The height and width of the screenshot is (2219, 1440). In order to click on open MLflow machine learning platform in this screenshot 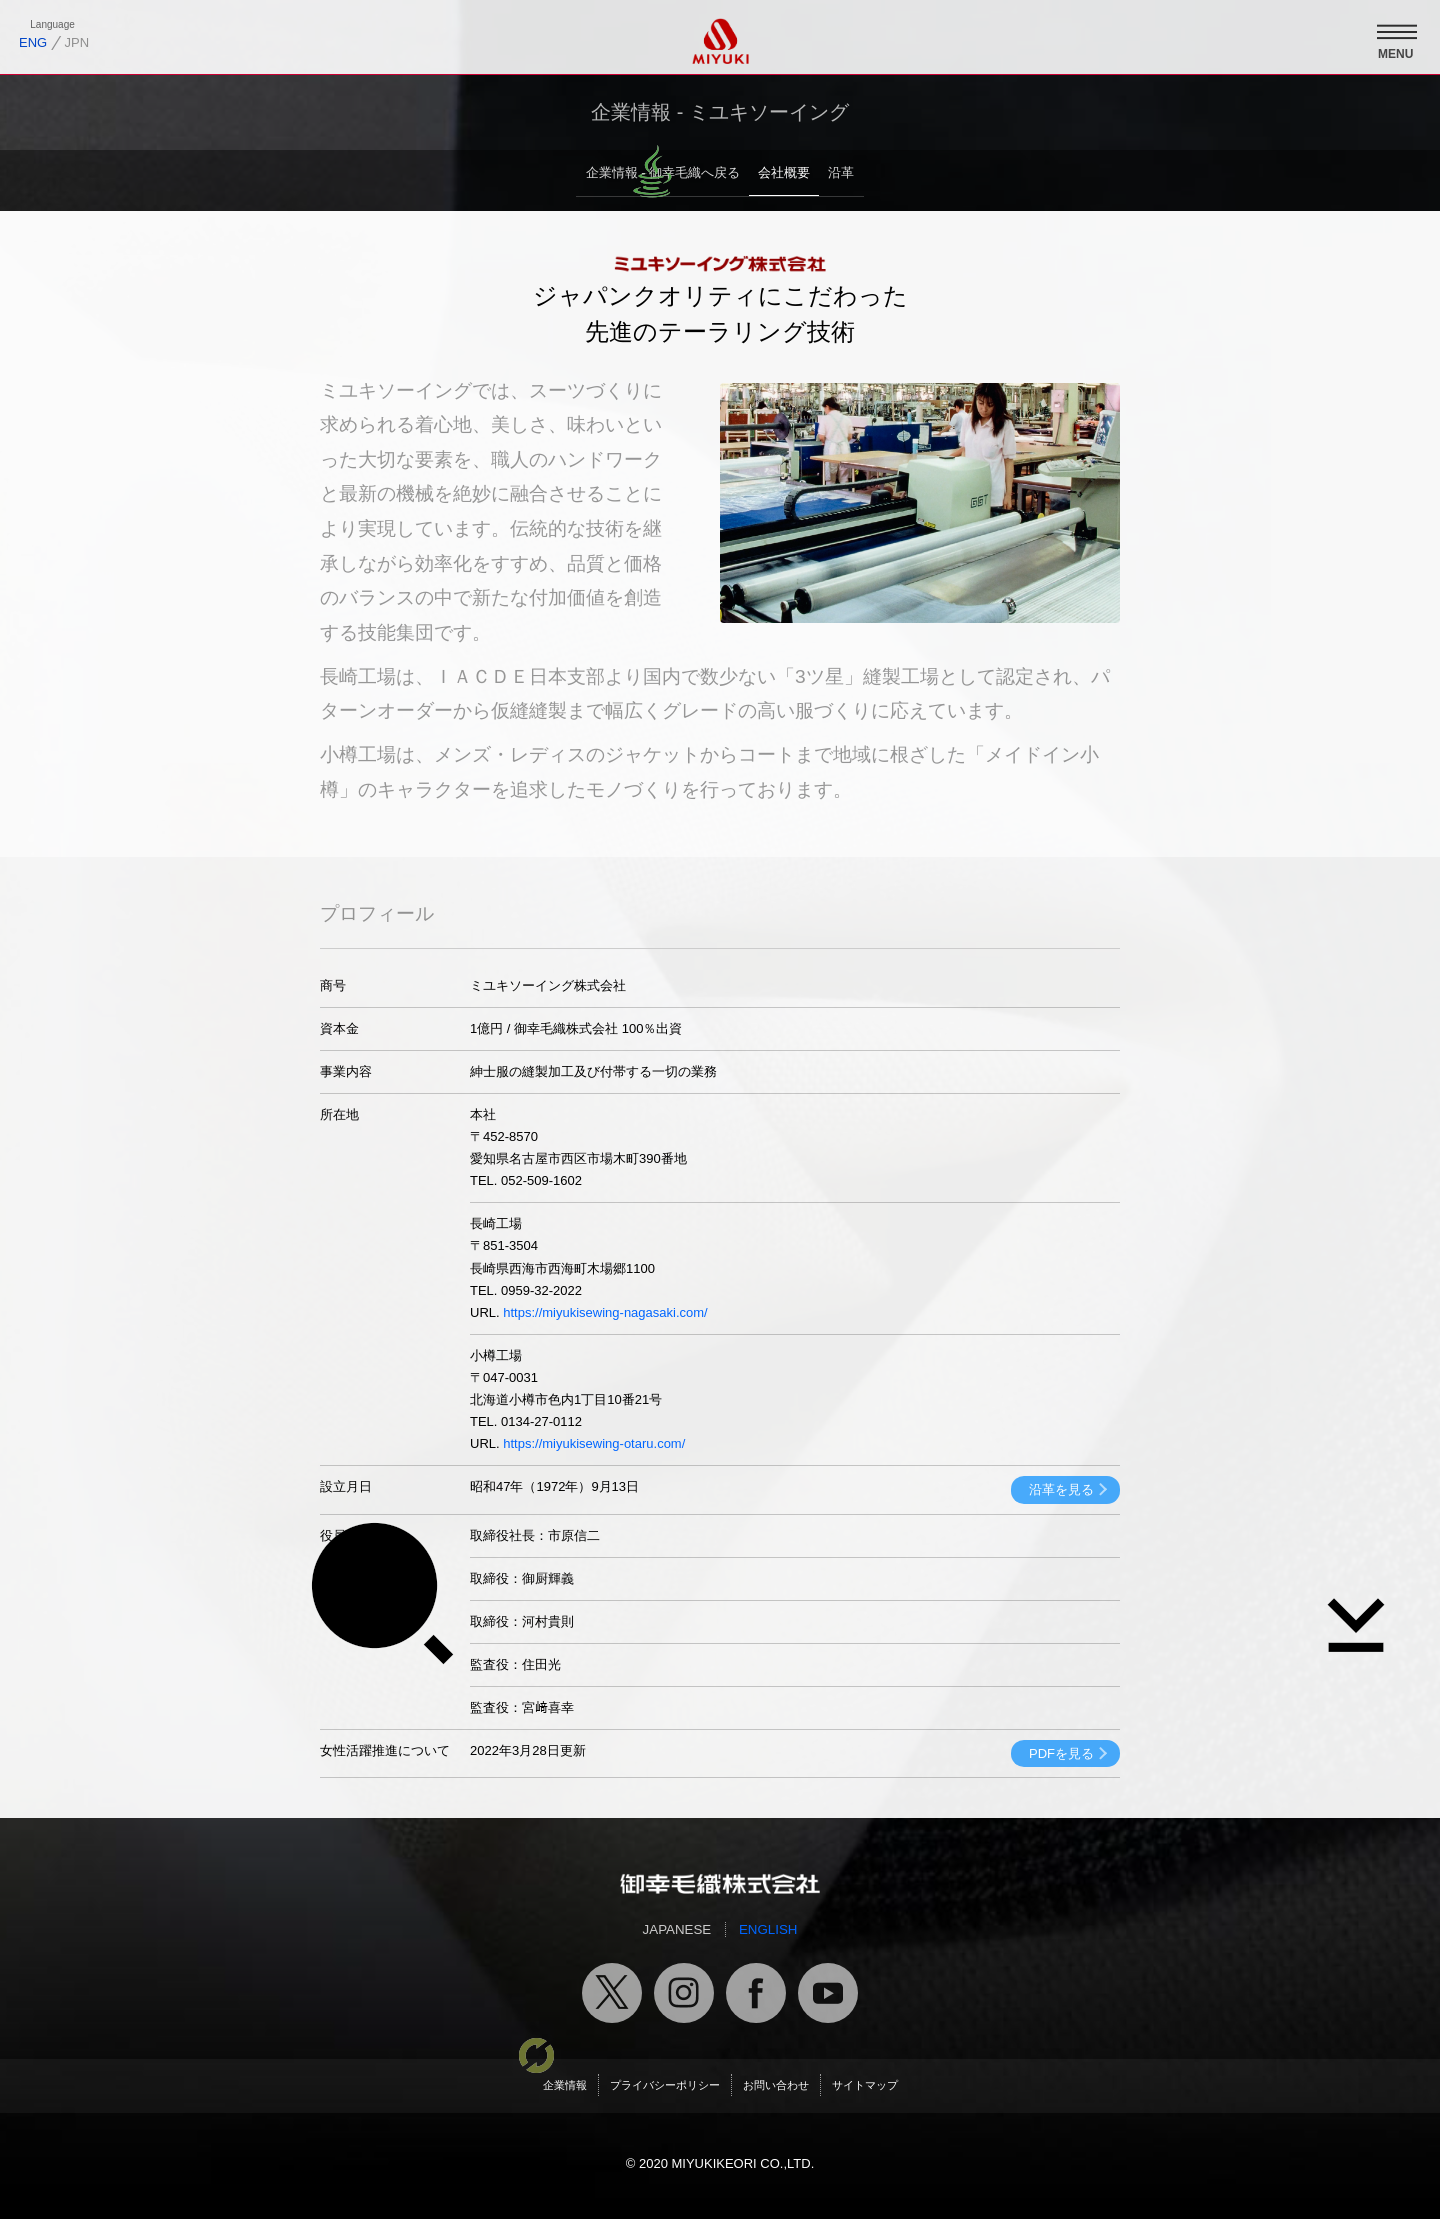, I will do `click(536, 2055)`.